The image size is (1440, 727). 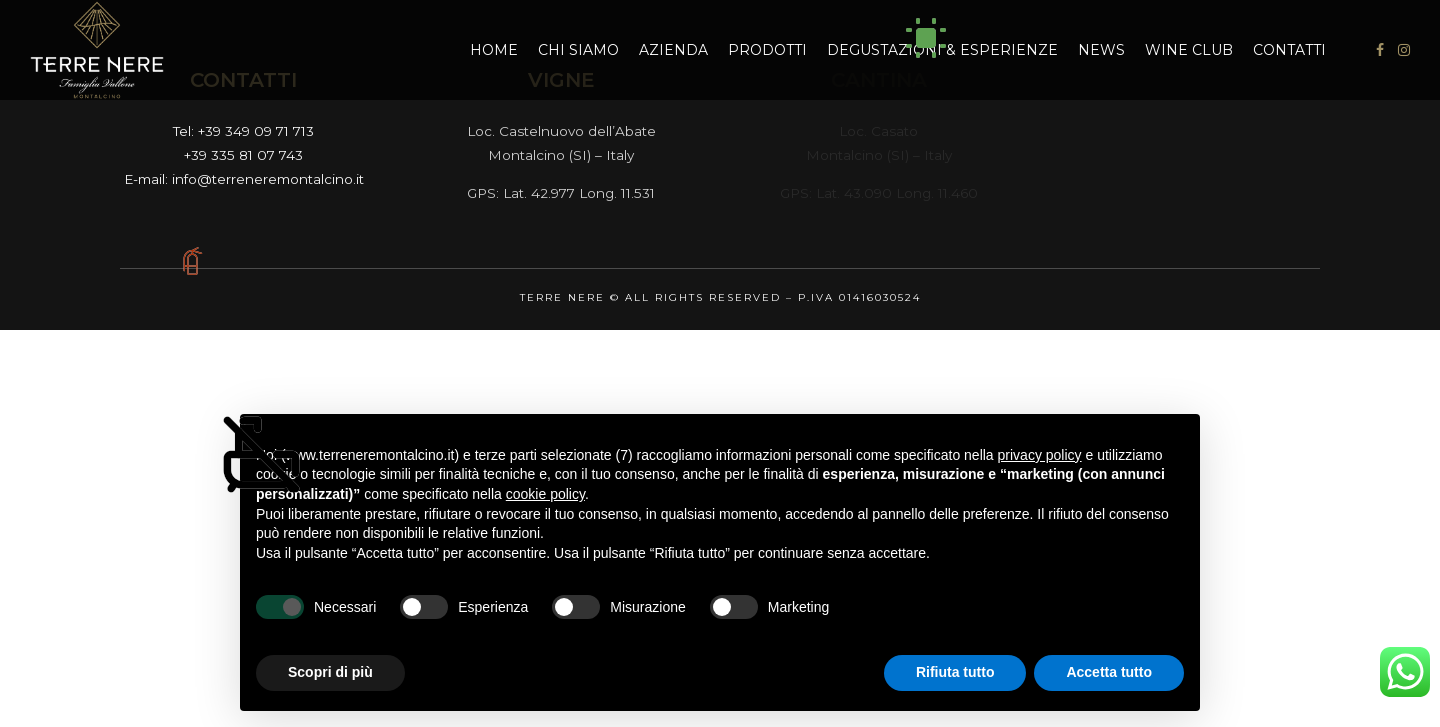 I want to click on indicates bathtub or bath feature is unavailable, so click(x=261, y=454).